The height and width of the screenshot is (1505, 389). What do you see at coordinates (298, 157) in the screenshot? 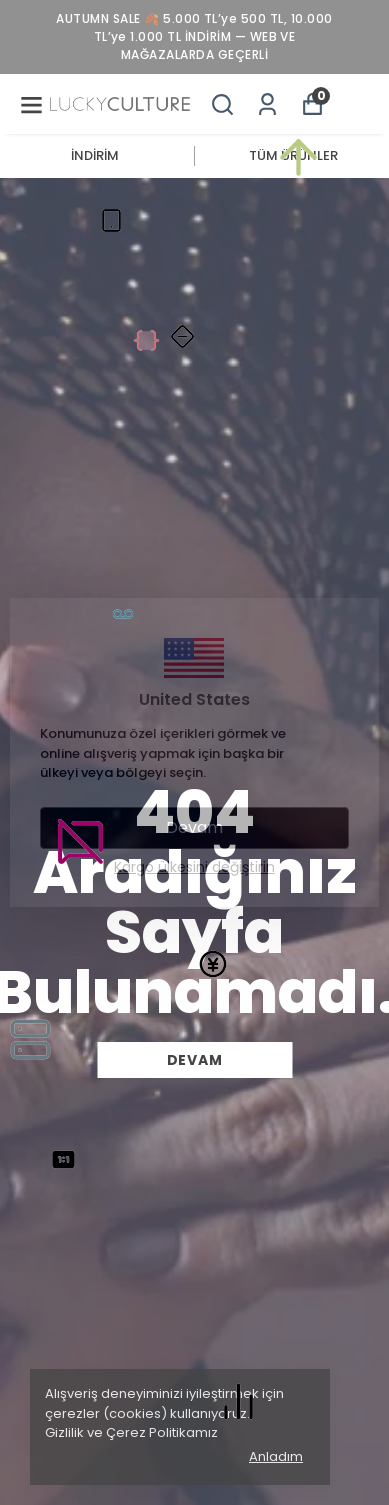
I see `scroll to top of page` at bounding box center [298, 157].